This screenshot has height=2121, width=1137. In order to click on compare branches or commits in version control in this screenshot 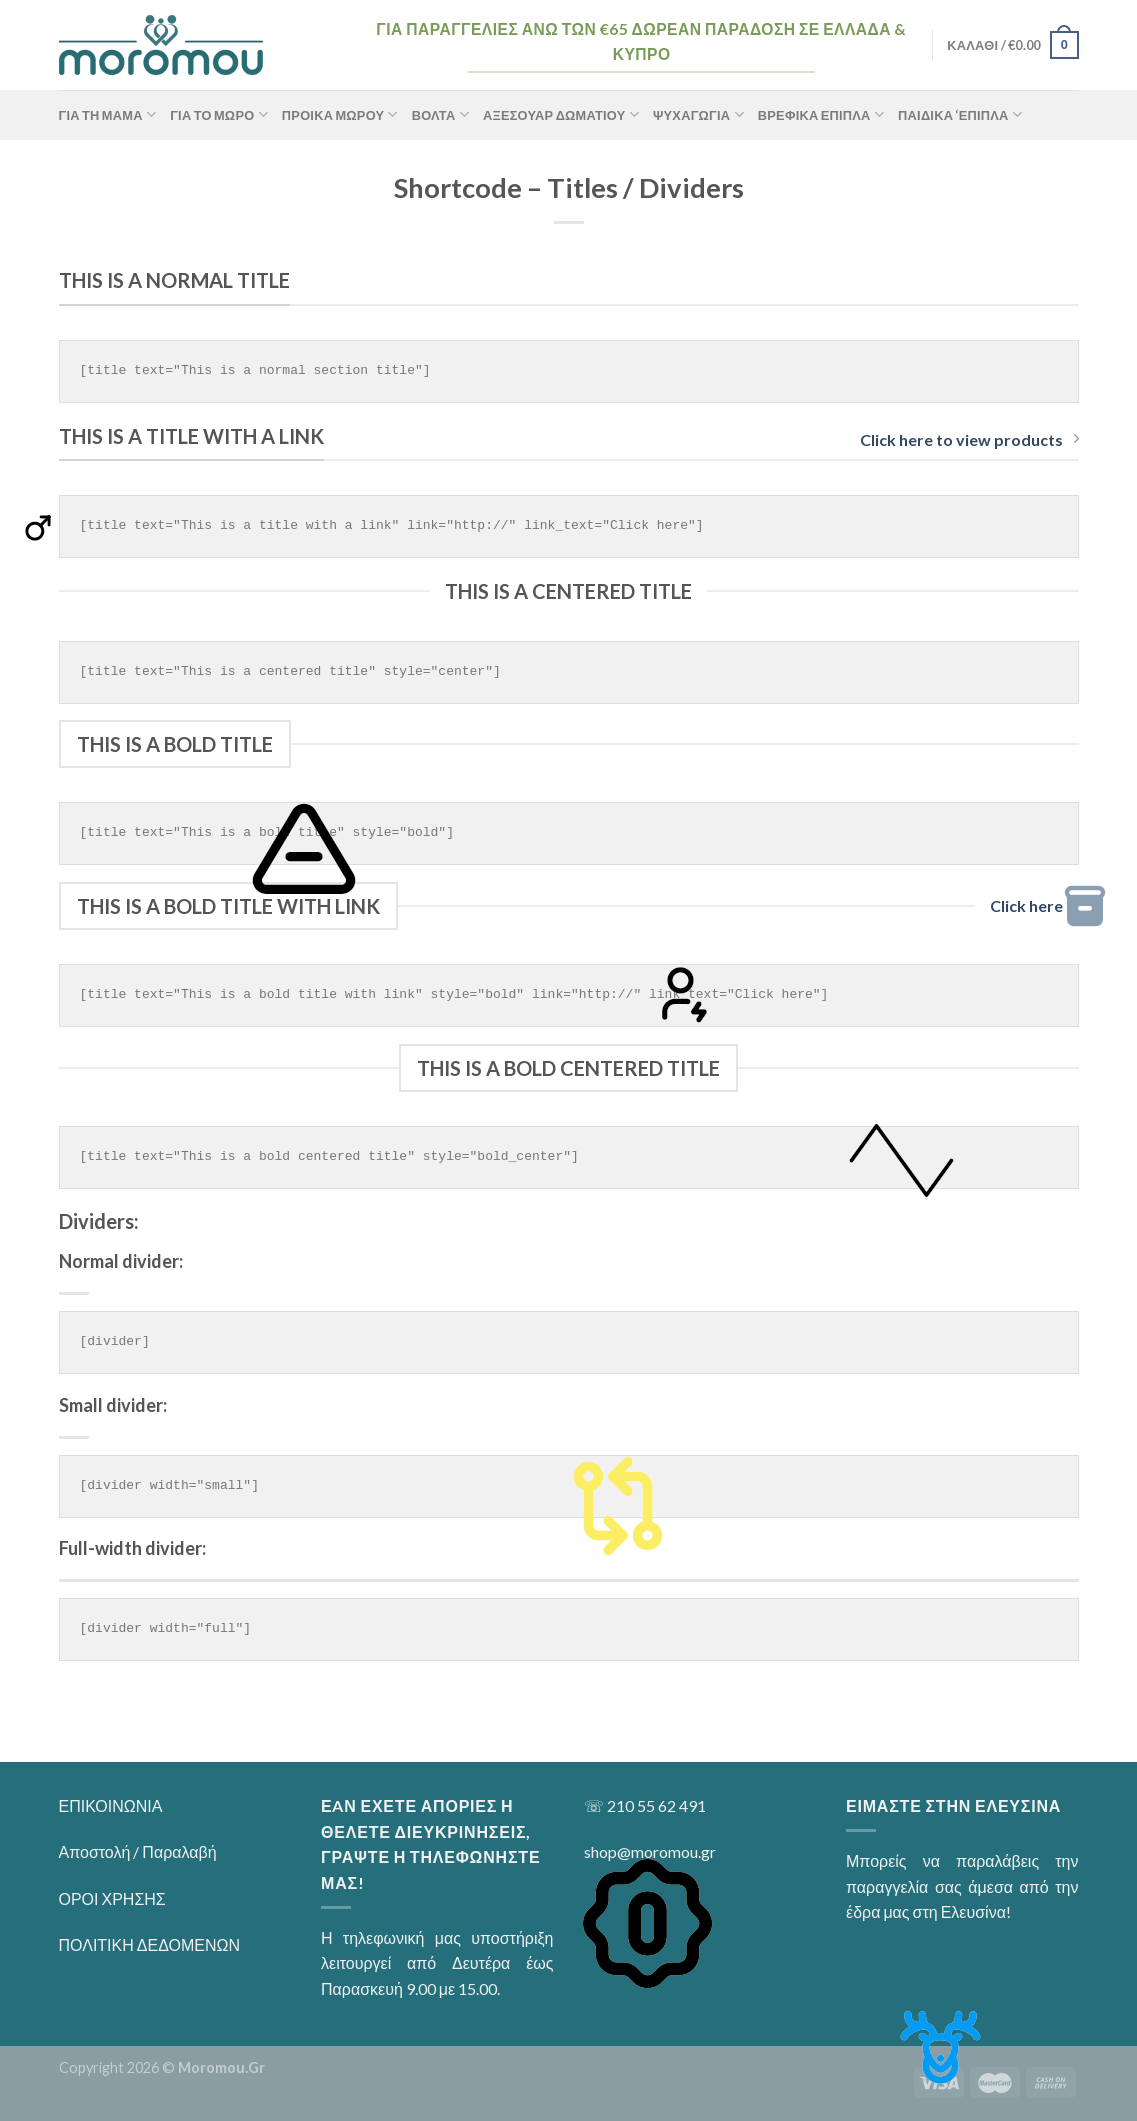, I will do `click(618, 1506)`.